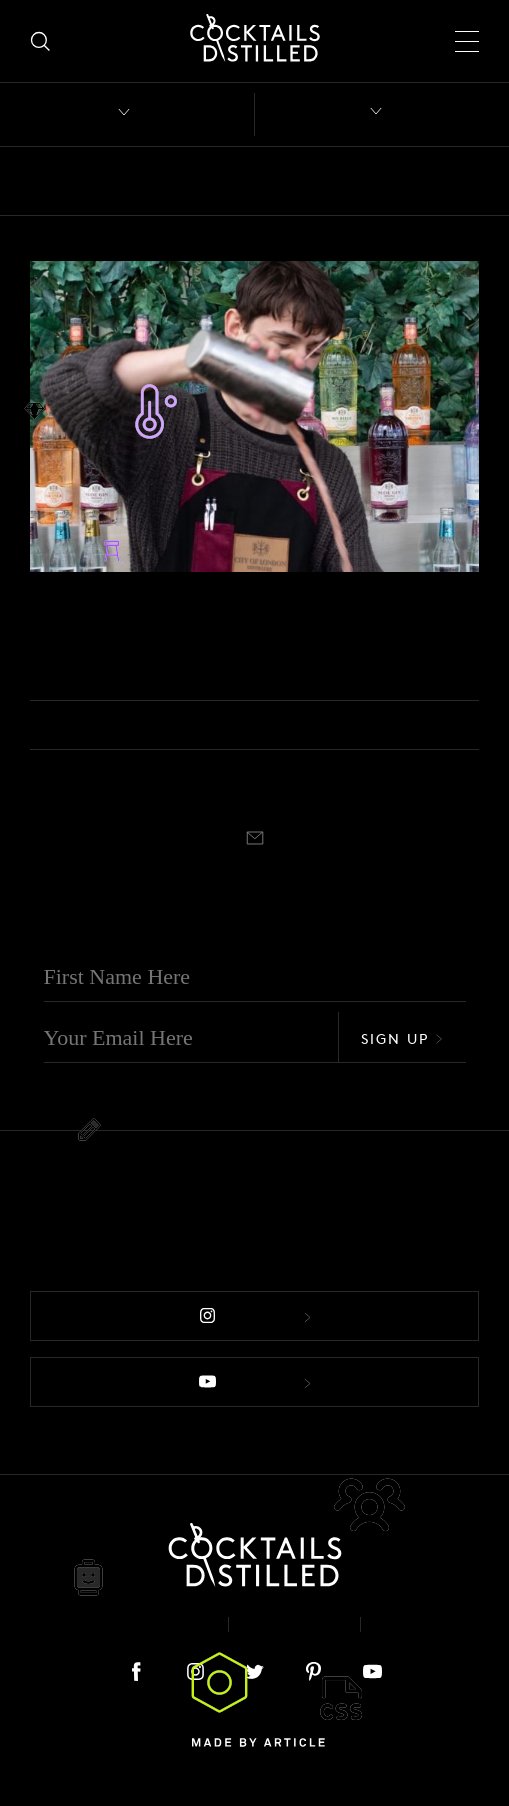 The height and width of the screenshot is (1806, 509). What do you see at coordinates (342, 1700) in the screenshot?
I see `view or open a CSS stylesheet file` at bounding box center [342, 1700].